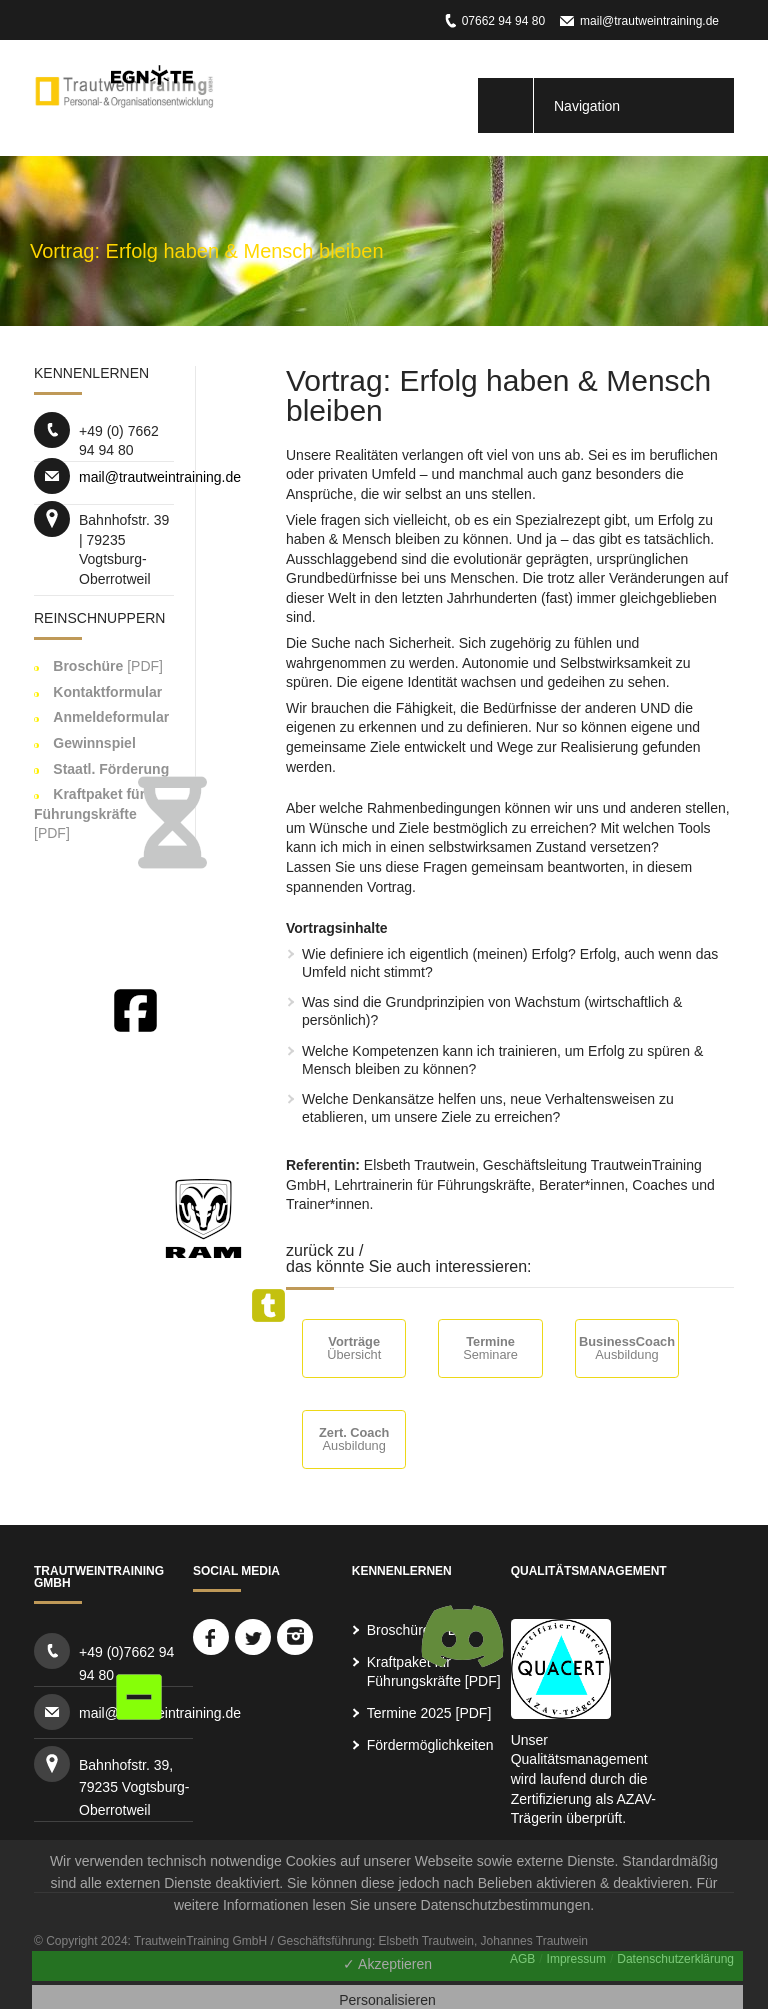 The width and height of the screenshot is (768, 2009). What do you see at coordinates (172, 822) in the screenshot?
I see `indicates a task or process in progress` at bounding box center [172, 822].